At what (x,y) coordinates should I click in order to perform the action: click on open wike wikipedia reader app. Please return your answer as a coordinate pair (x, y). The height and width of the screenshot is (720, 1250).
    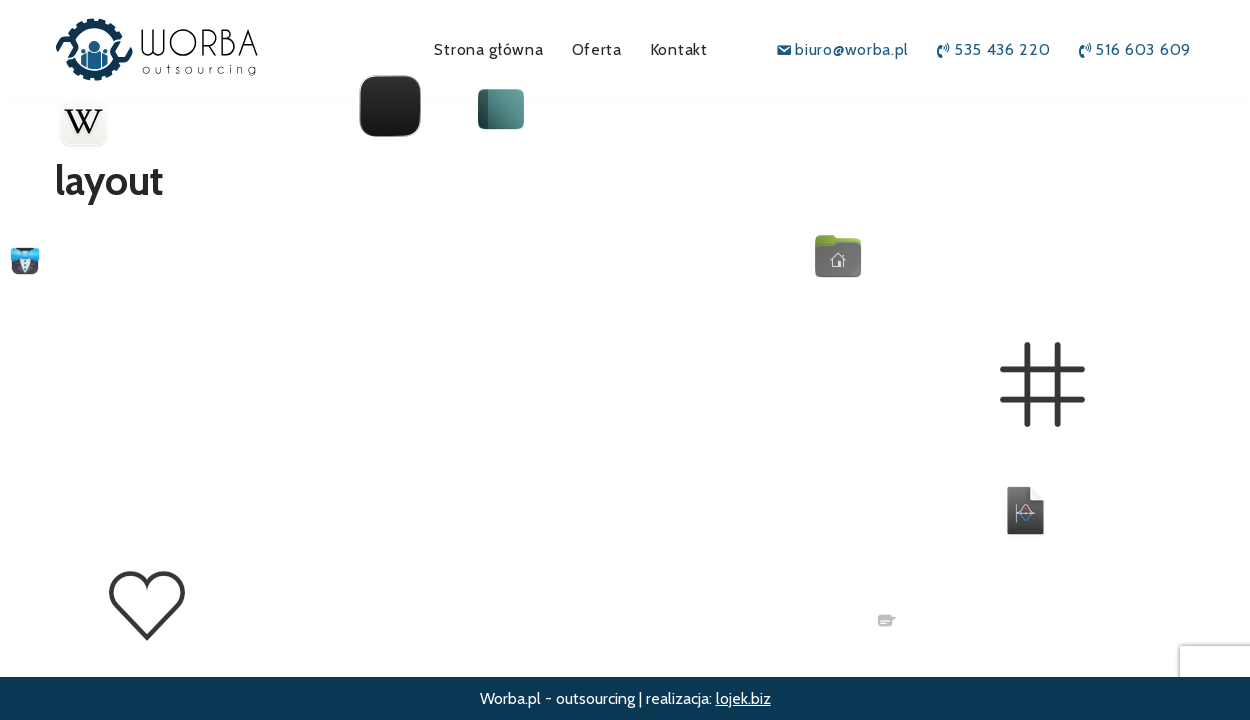
    Looking at the image, I should click on (83, 121).